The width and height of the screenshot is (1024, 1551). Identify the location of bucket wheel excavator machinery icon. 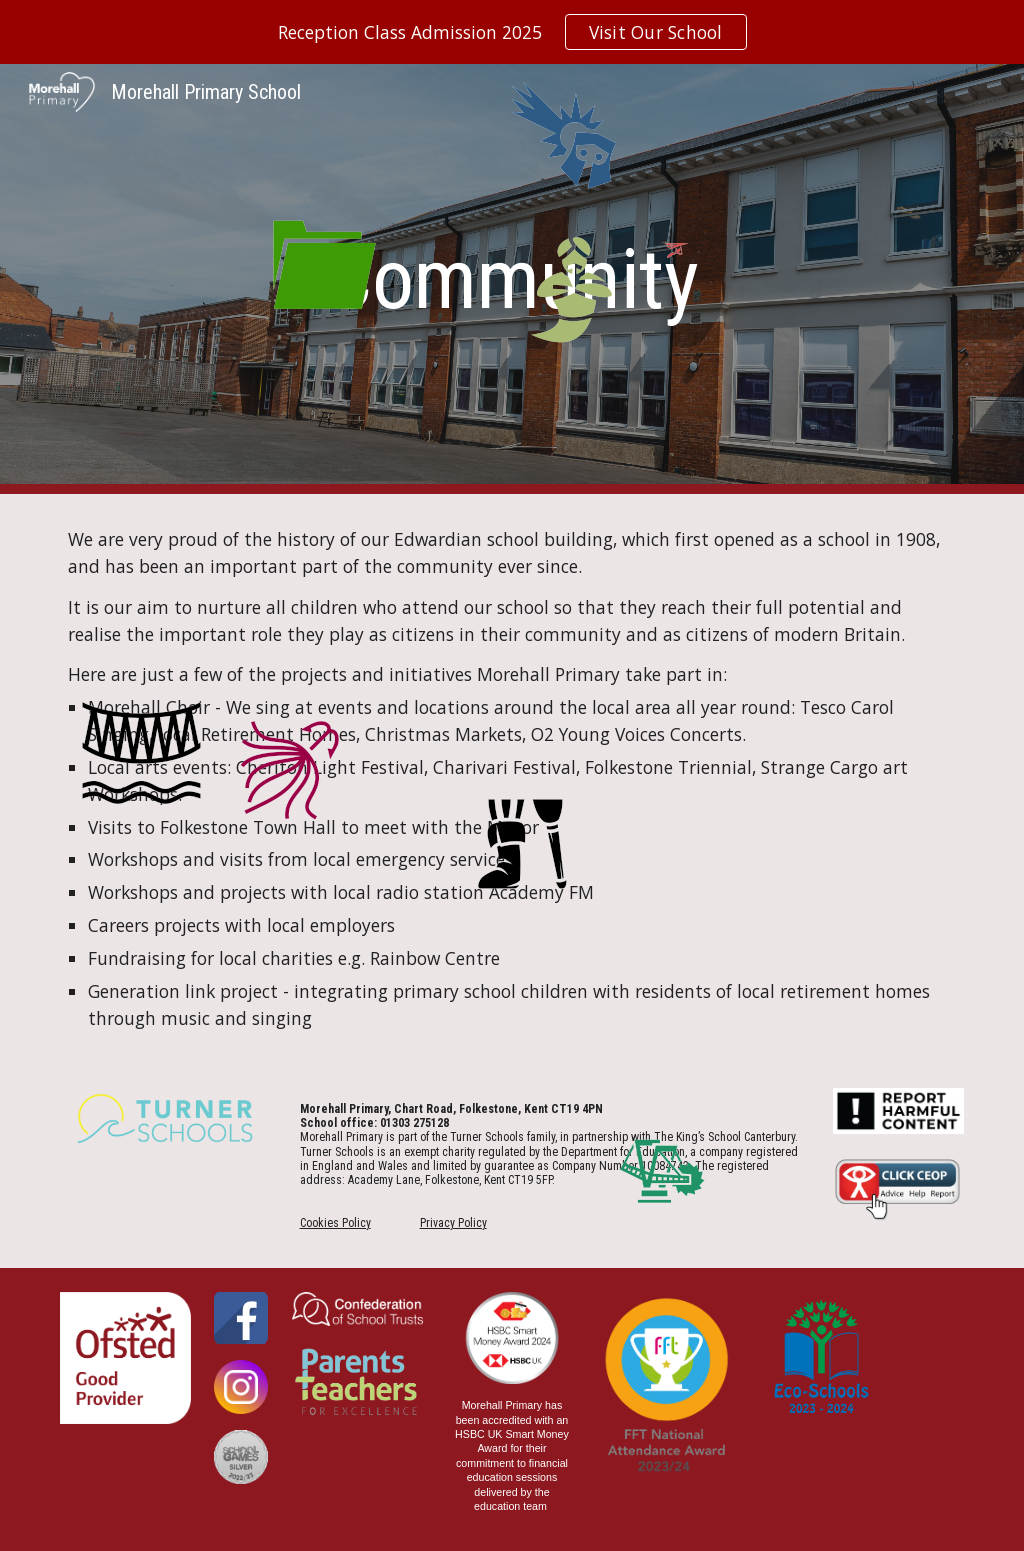
(661, 1168).